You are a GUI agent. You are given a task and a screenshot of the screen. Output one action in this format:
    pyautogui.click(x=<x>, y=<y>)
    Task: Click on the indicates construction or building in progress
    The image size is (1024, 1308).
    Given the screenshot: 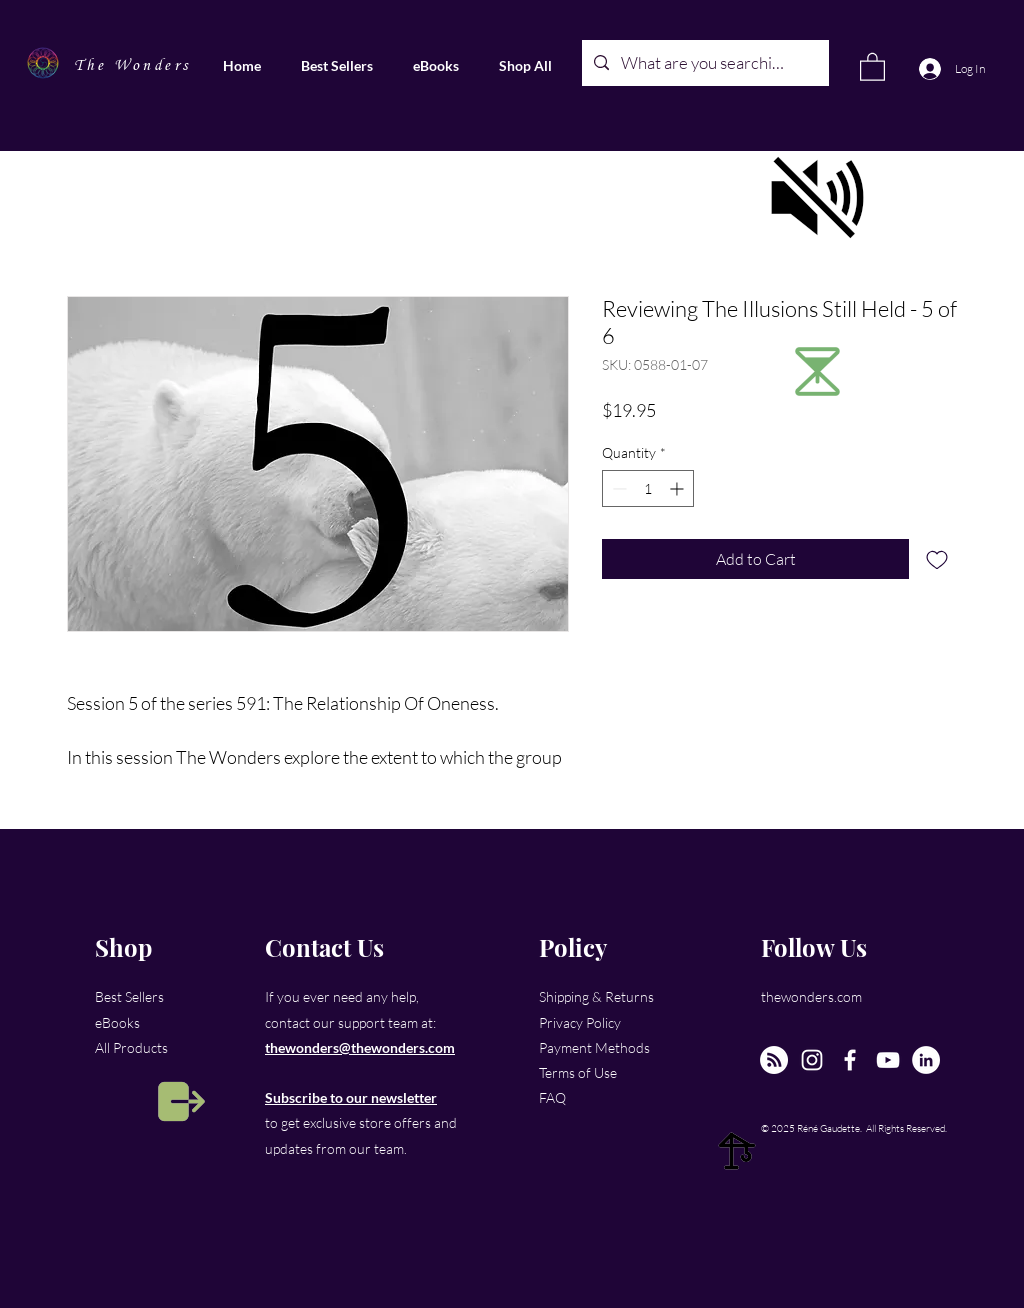 What is the action you would take?
    pyautogui.click(x=737, y=1151)
    